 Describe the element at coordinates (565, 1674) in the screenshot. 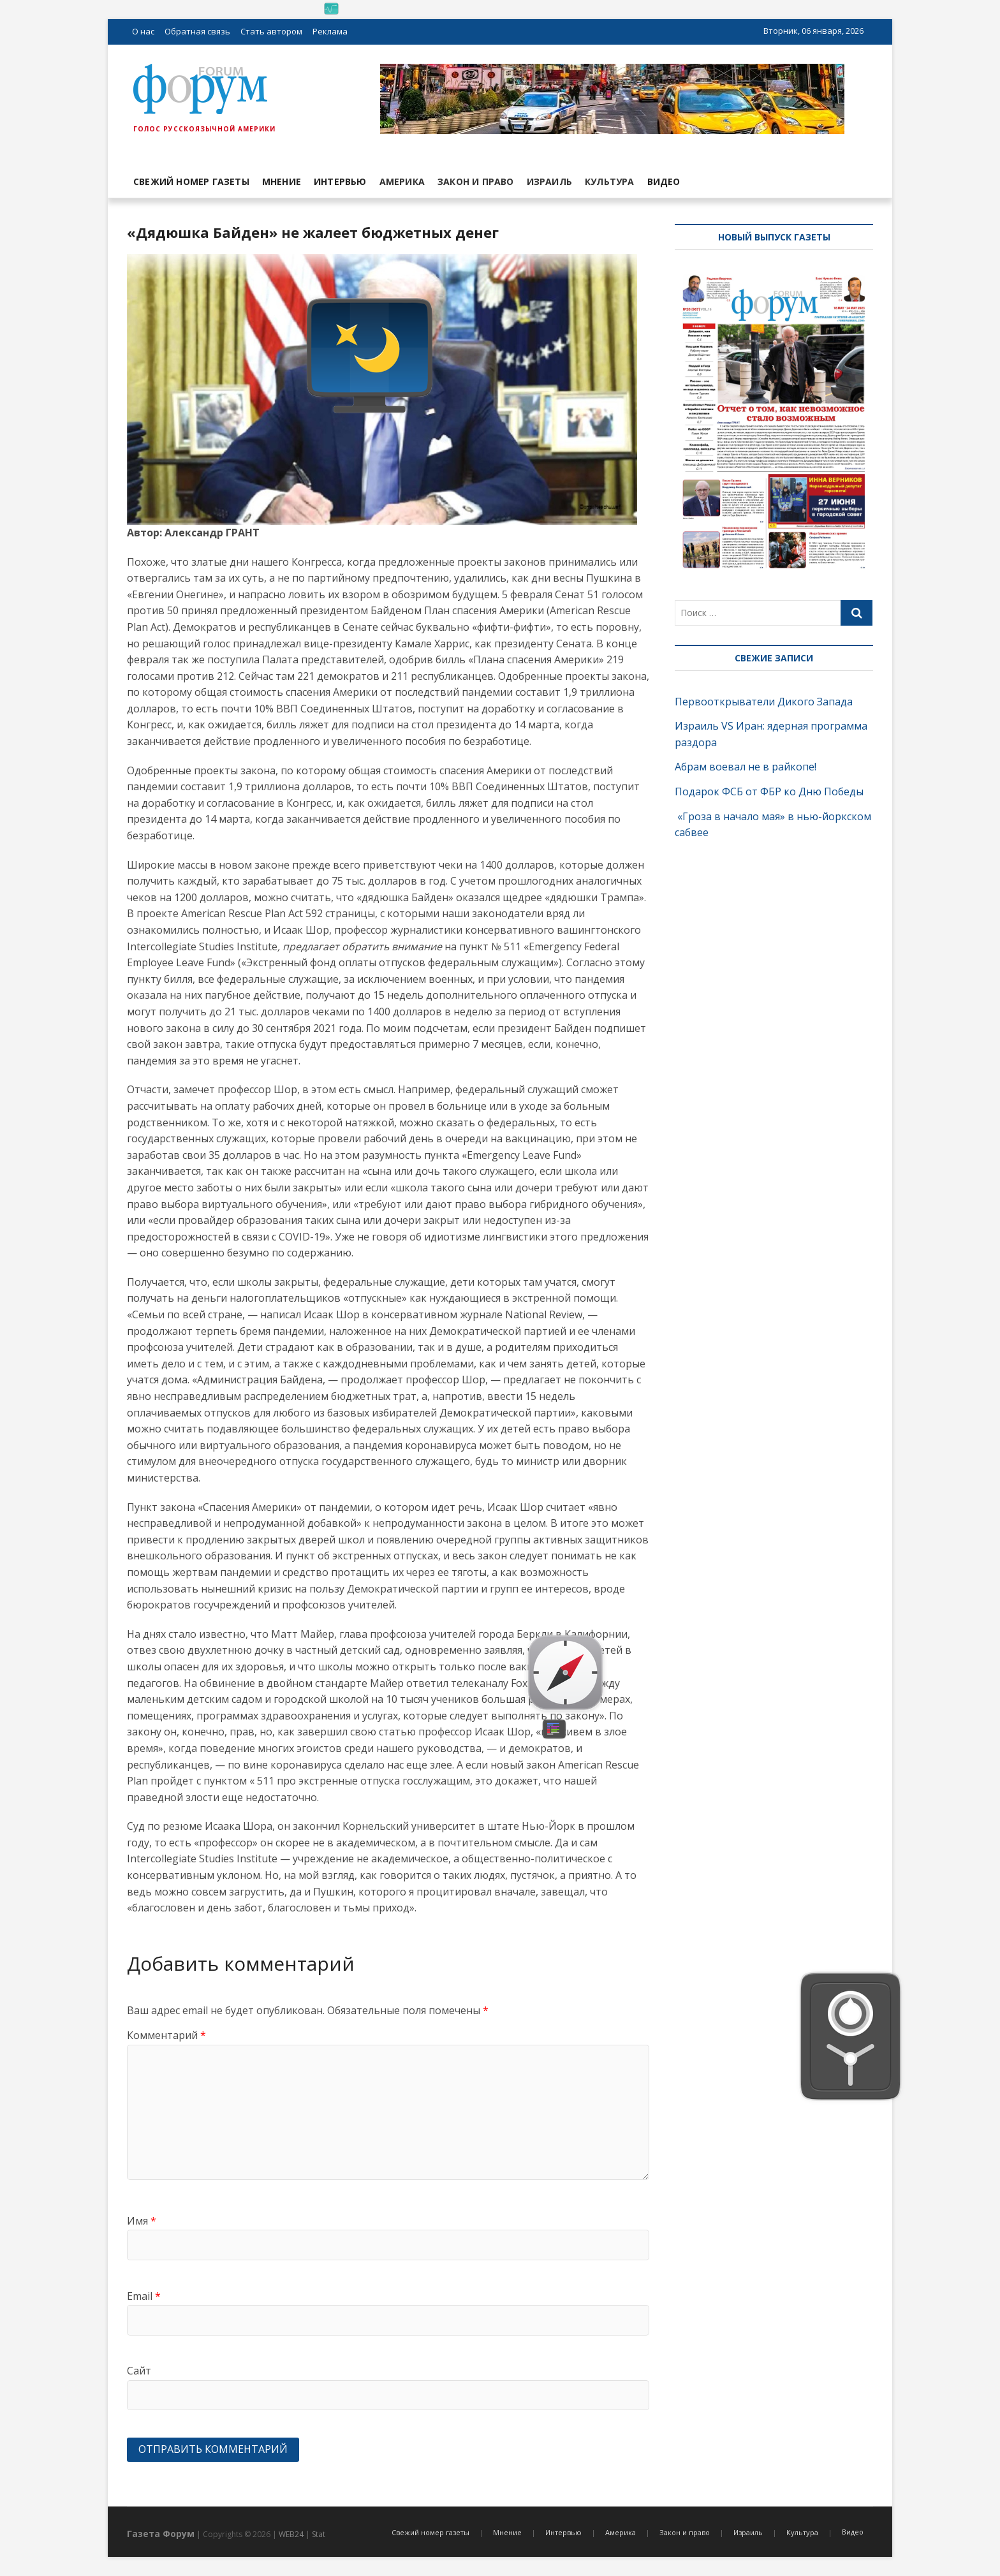

I see `open navigation or direction preferences` at that location.